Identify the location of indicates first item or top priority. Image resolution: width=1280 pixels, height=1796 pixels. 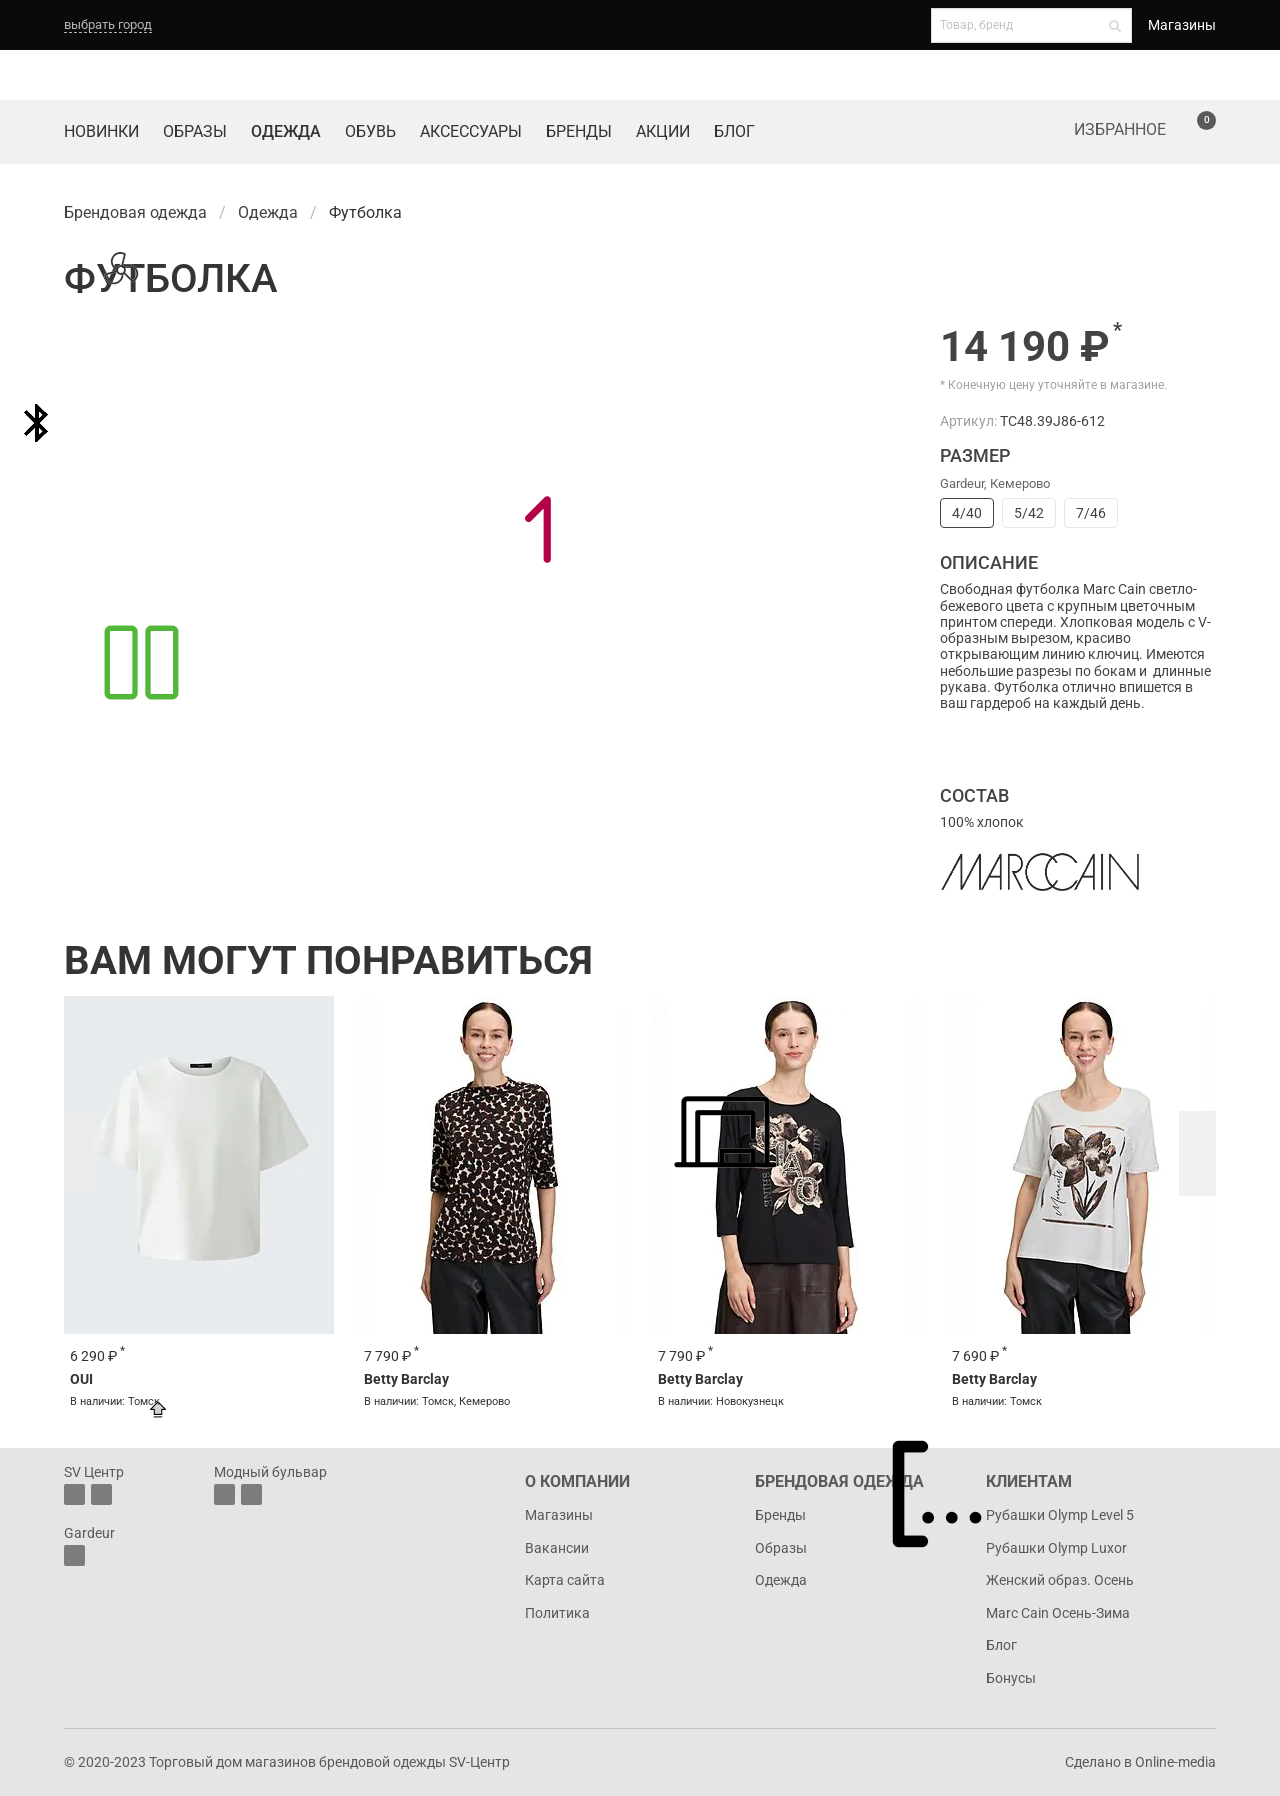
(543, 529).